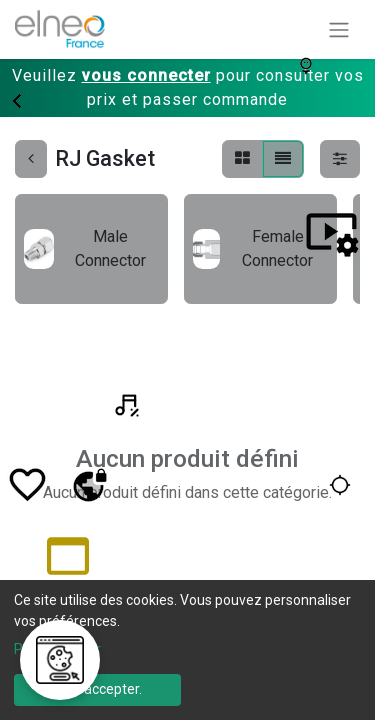  Describe the element at coordinates (331, 231) in the screenshot. I see `access video playback settings` at that location.